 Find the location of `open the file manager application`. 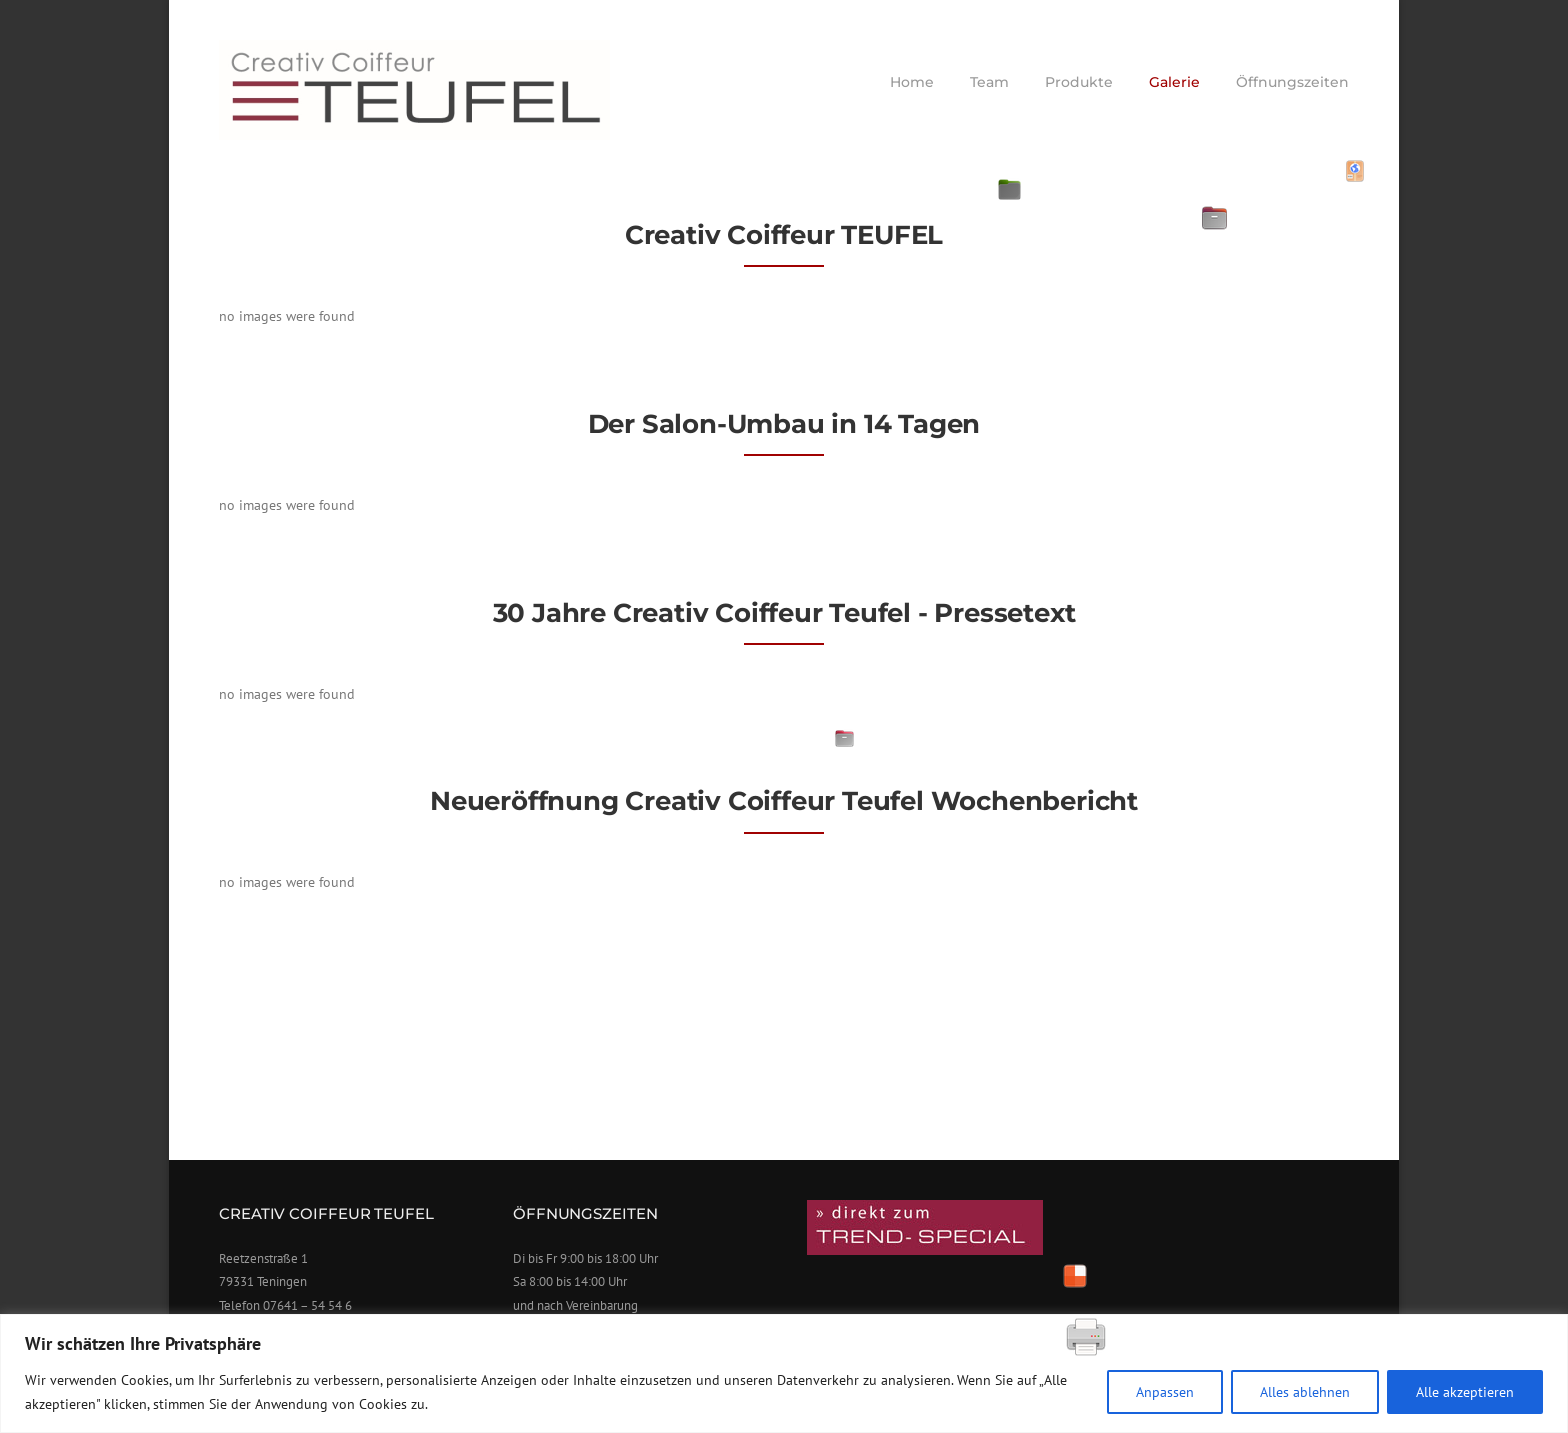

open the file manager application is located at coordinates (1214, 217).